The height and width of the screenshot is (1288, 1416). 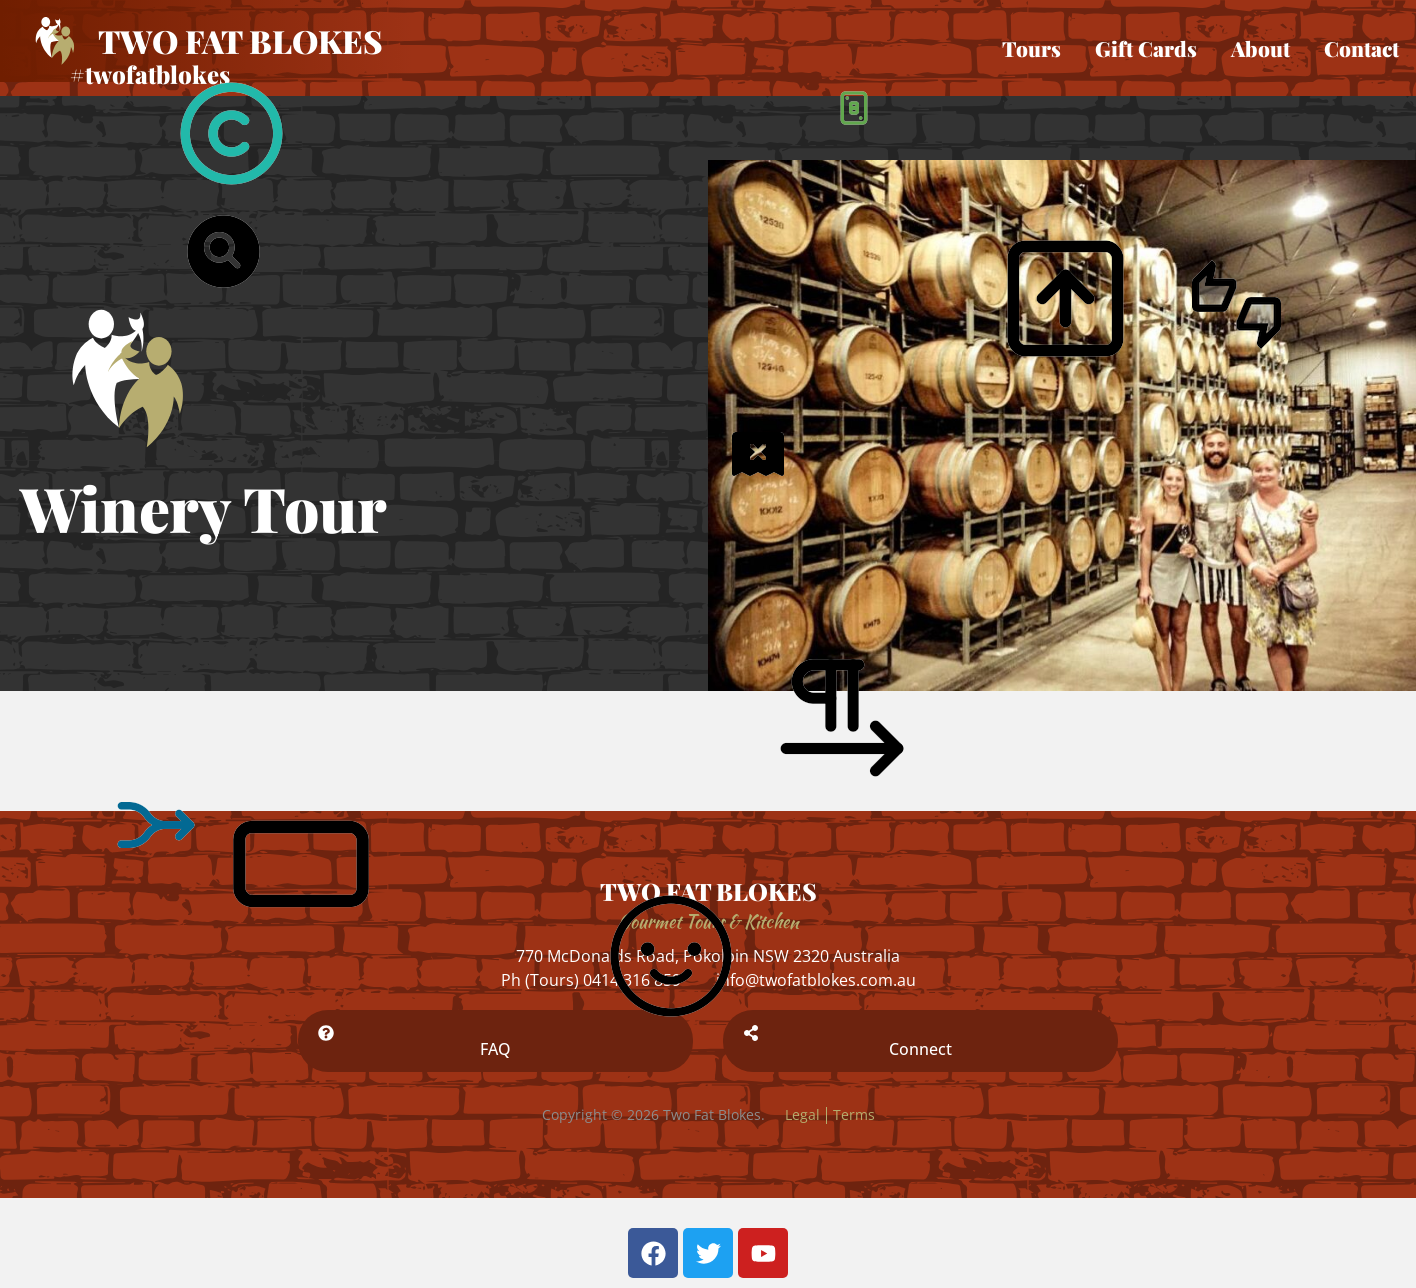 What do you see at coordinates (842, 715) in the screenshot?
I see `move paragraph to the right` at bounding box center [842, 715].